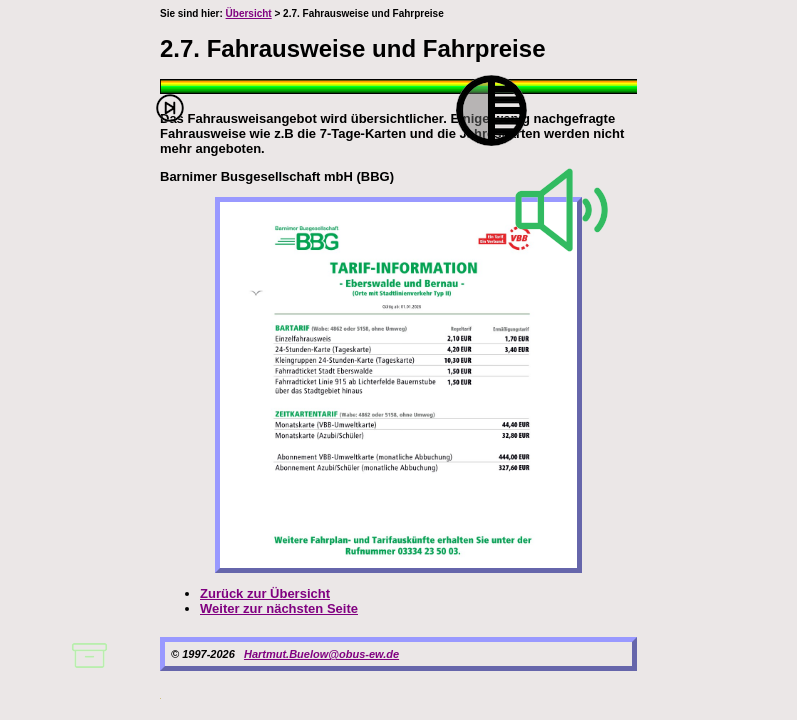 The image size is (797, 720). I want to click on volume is set to high, so click(560, 210).